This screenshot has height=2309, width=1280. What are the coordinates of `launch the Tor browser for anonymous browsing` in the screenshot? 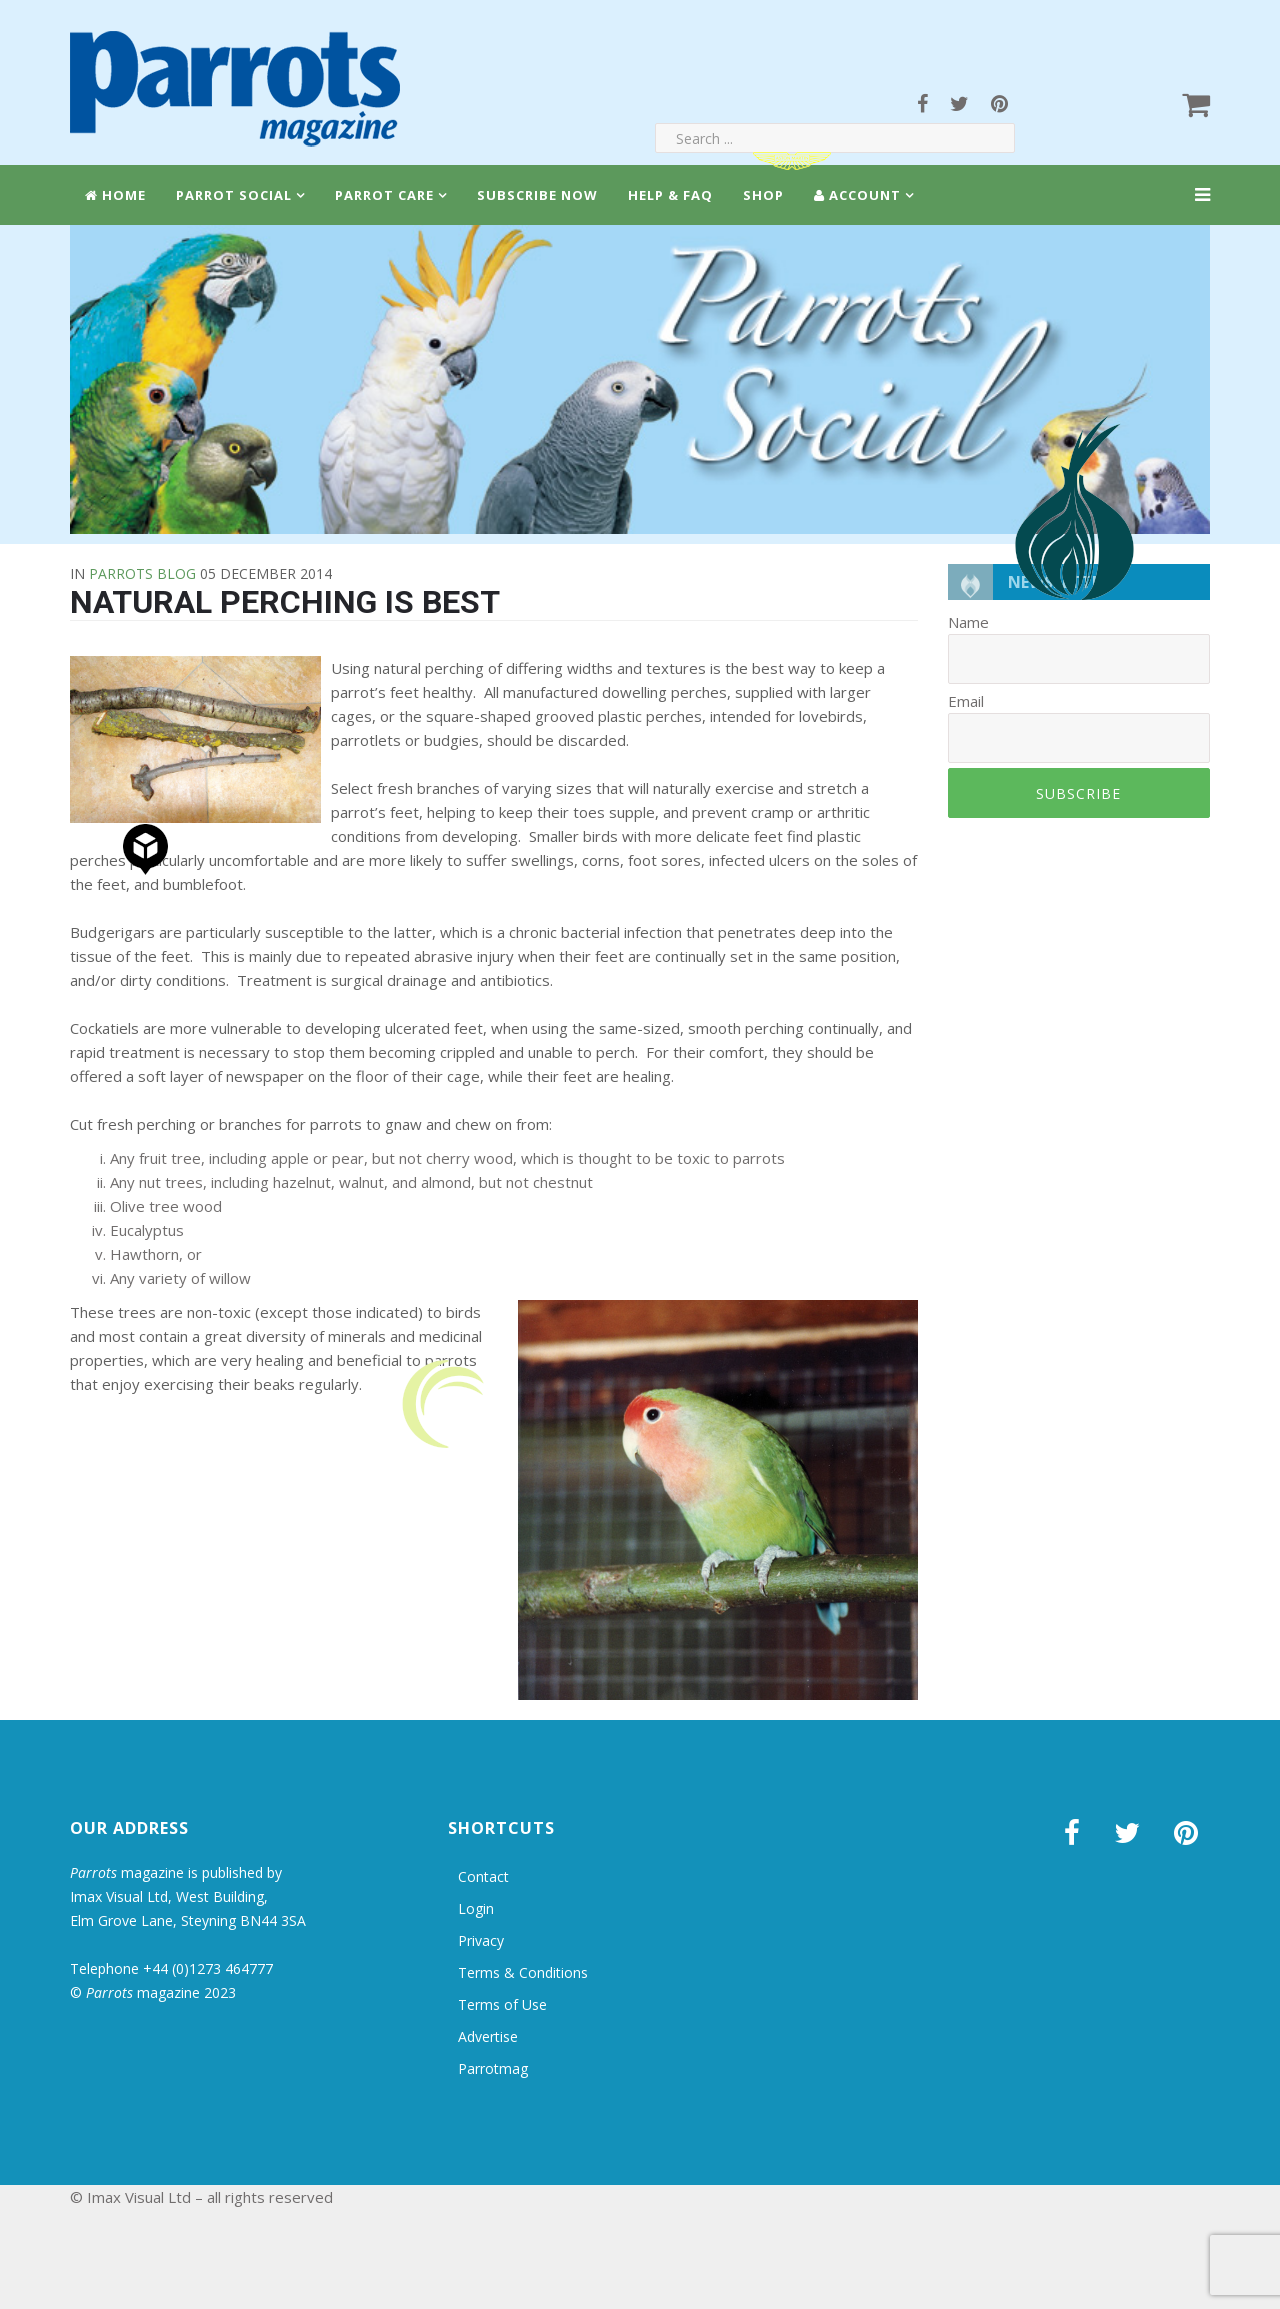 It's located at (1074, 507).